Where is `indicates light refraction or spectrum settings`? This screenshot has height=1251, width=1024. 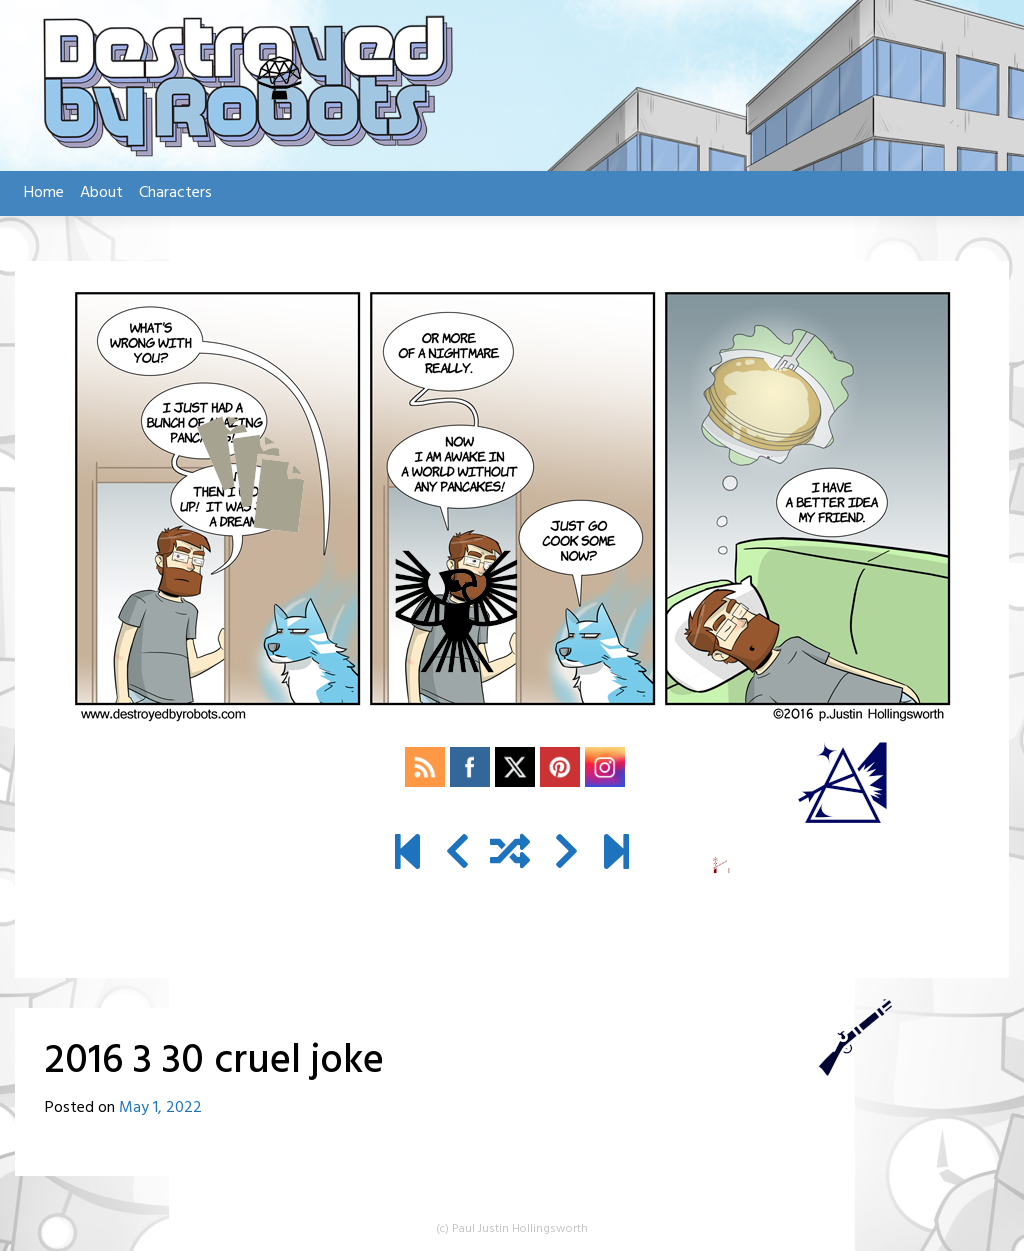 indicates light refraction or spectrum settings is located at coordinates (843, 786).